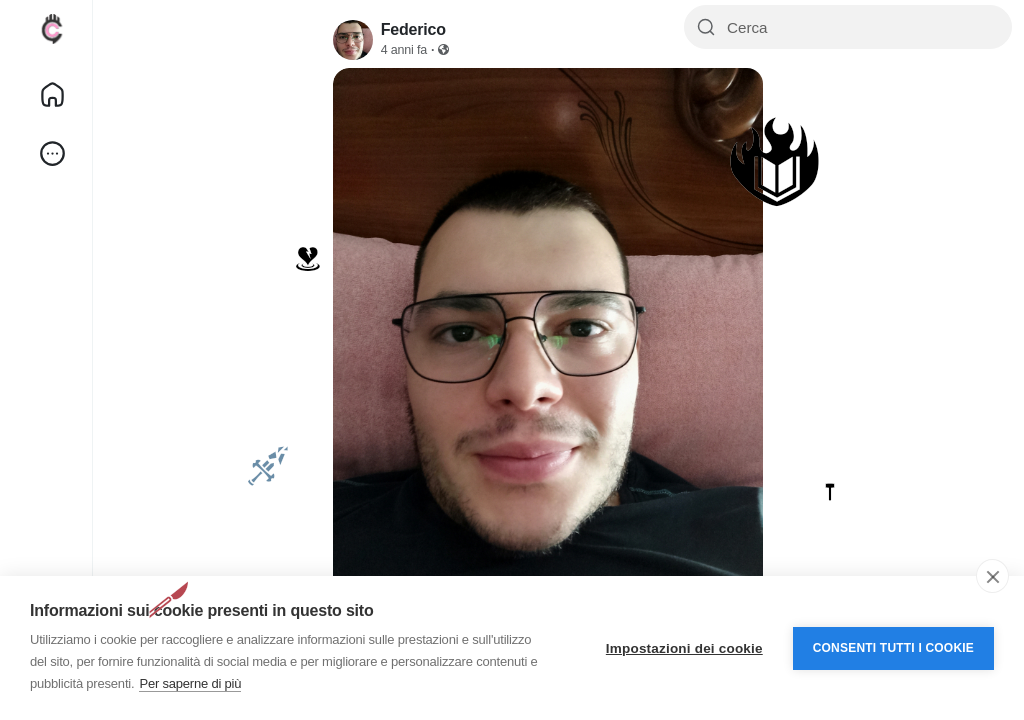 The image size is (1024, 720). What do you see at coordinates (830, 492) in the screenshot?
I see `activate trample ability in a card game` at bounding box center [830, 492].